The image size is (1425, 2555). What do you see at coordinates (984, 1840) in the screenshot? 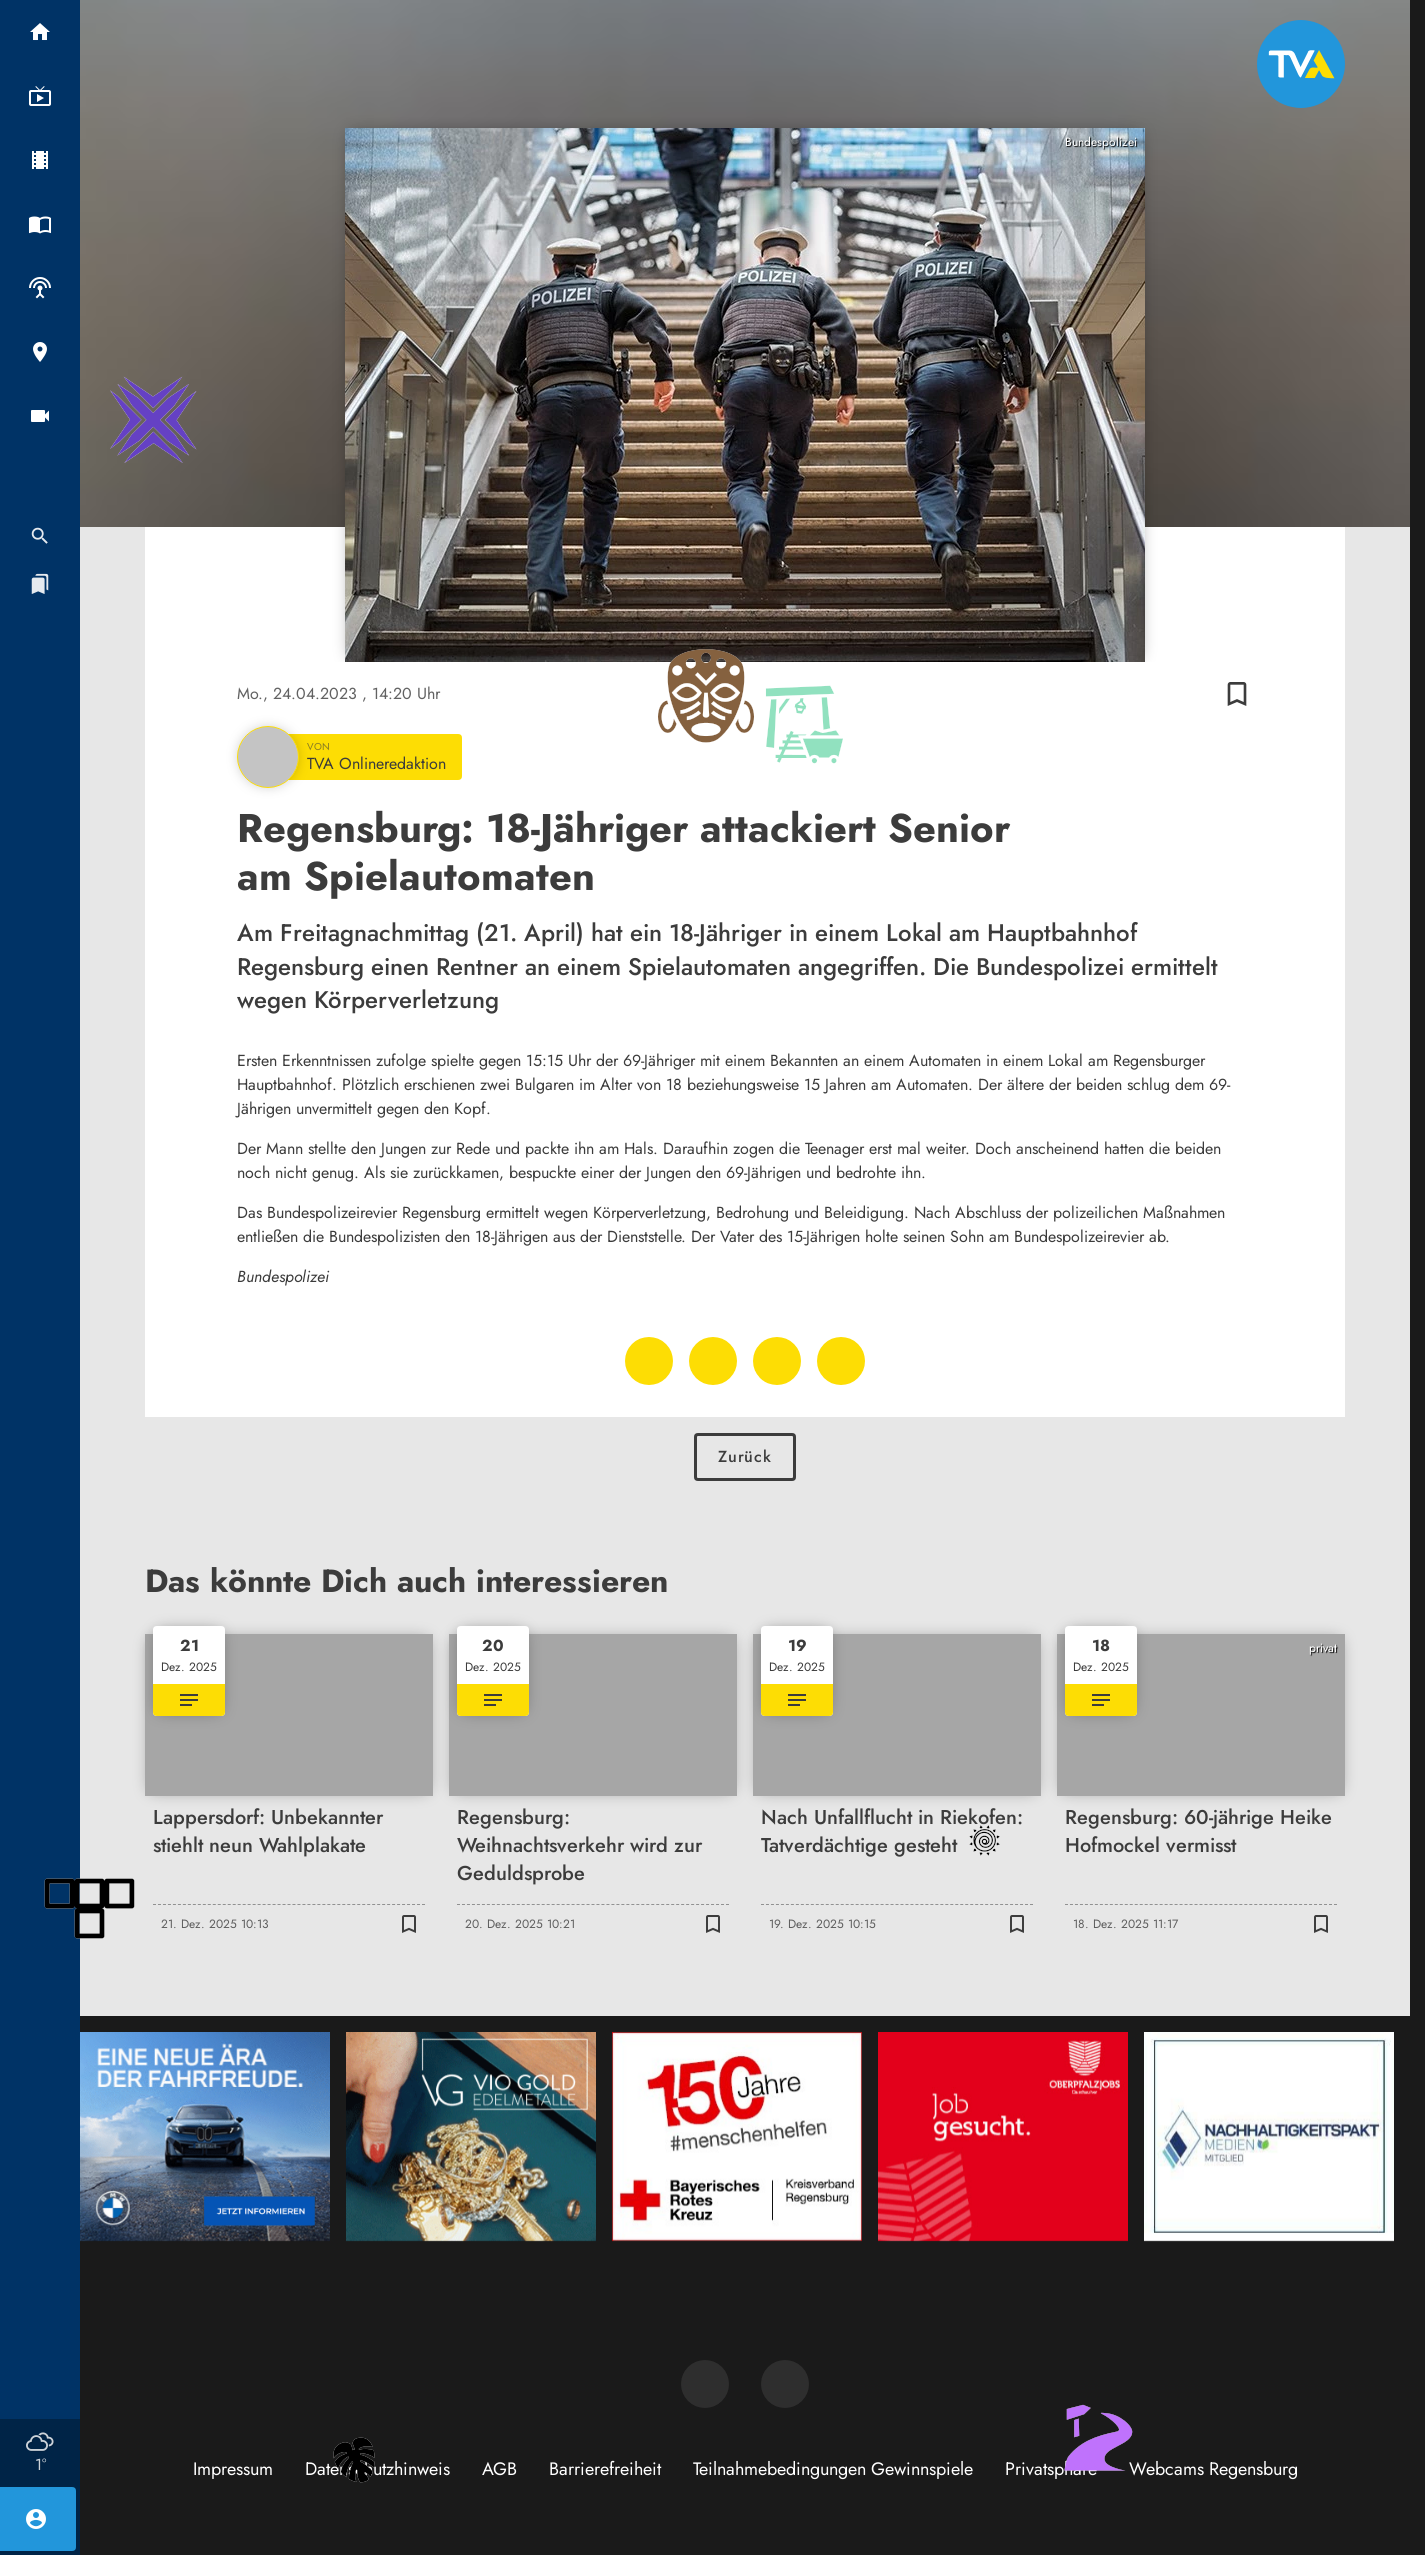
I see `ubisoft game launcher or storefront` at bounding box center [984, 1840].